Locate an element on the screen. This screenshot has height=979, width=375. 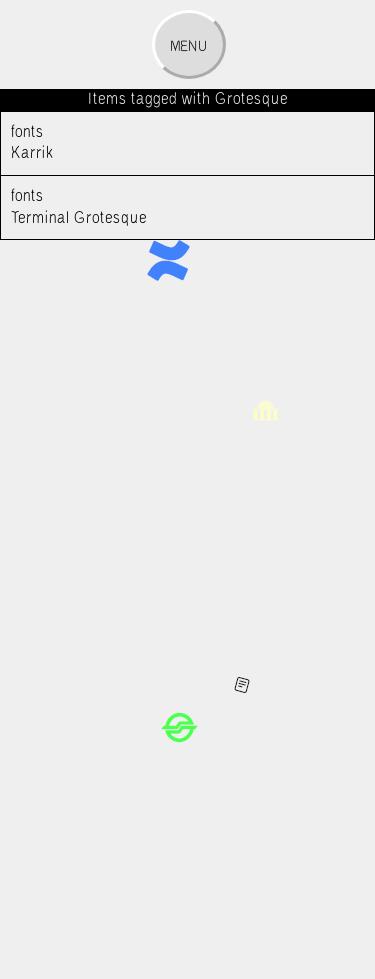
visit read.cv profile or portfolio is located at coordinates (242, 685).